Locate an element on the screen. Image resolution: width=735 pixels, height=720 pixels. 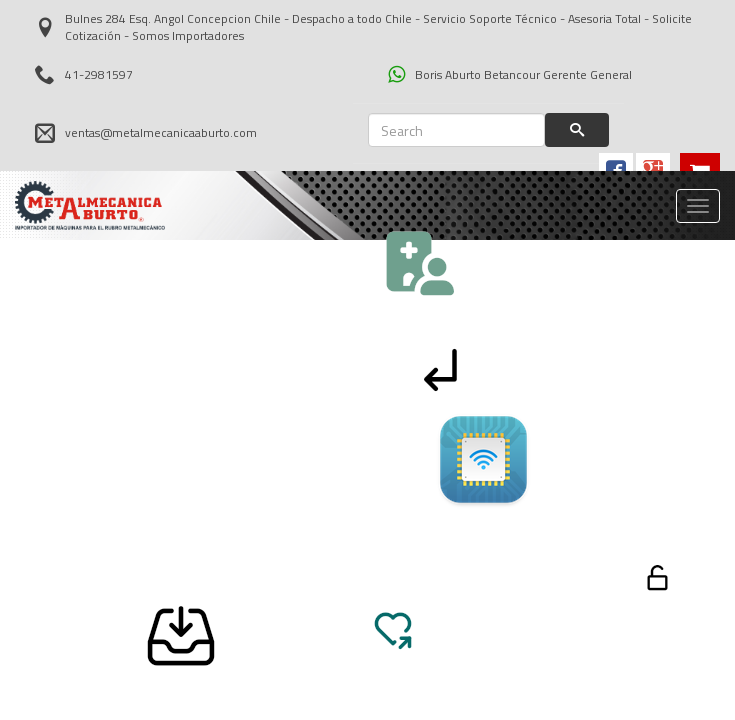
download message to inbox is located at coordinates (181, 637).